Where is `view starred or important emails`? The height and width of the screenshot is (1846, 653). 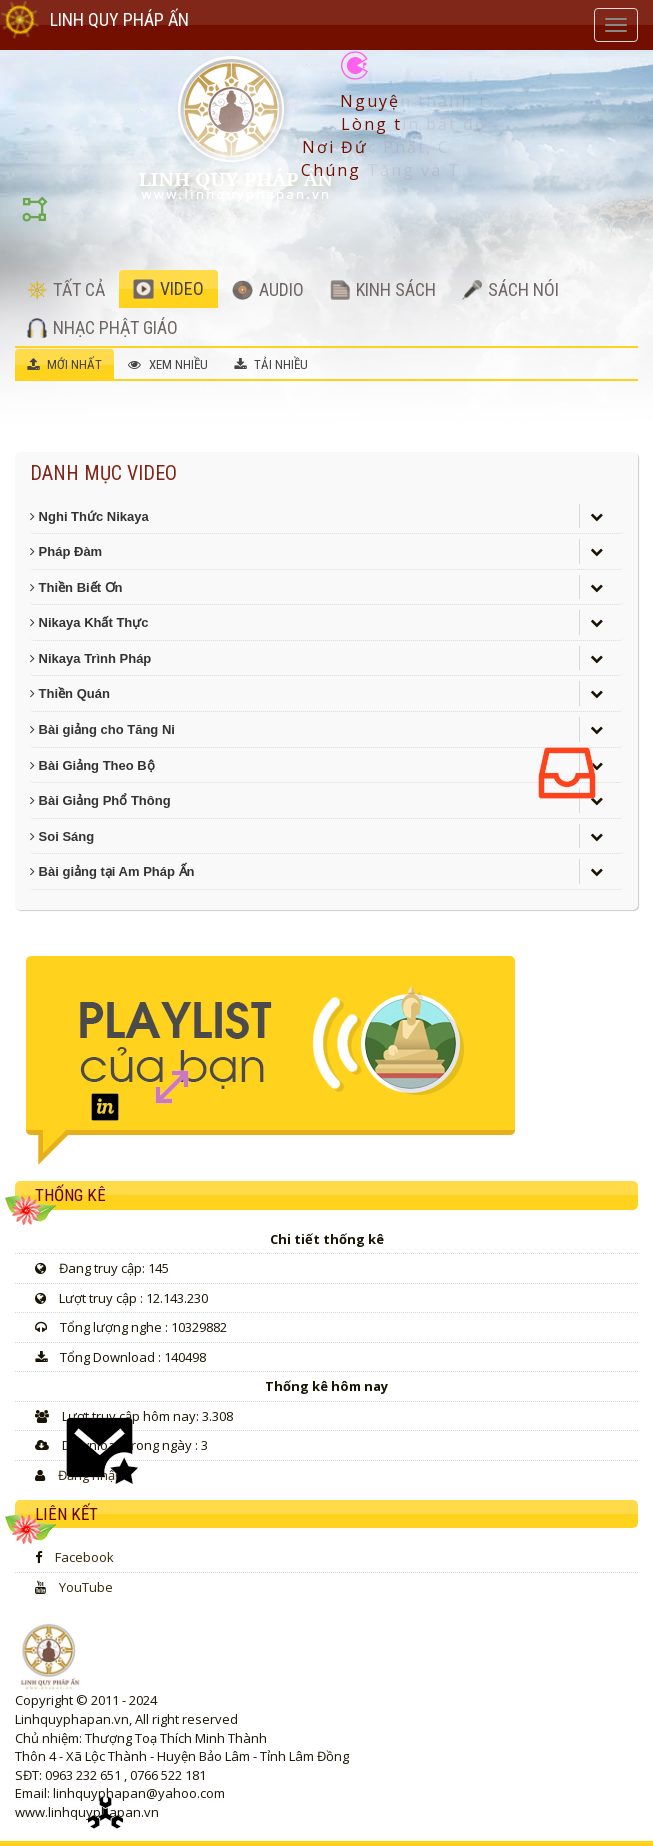
view starred or important emails is located at coordinates (99, 1447).